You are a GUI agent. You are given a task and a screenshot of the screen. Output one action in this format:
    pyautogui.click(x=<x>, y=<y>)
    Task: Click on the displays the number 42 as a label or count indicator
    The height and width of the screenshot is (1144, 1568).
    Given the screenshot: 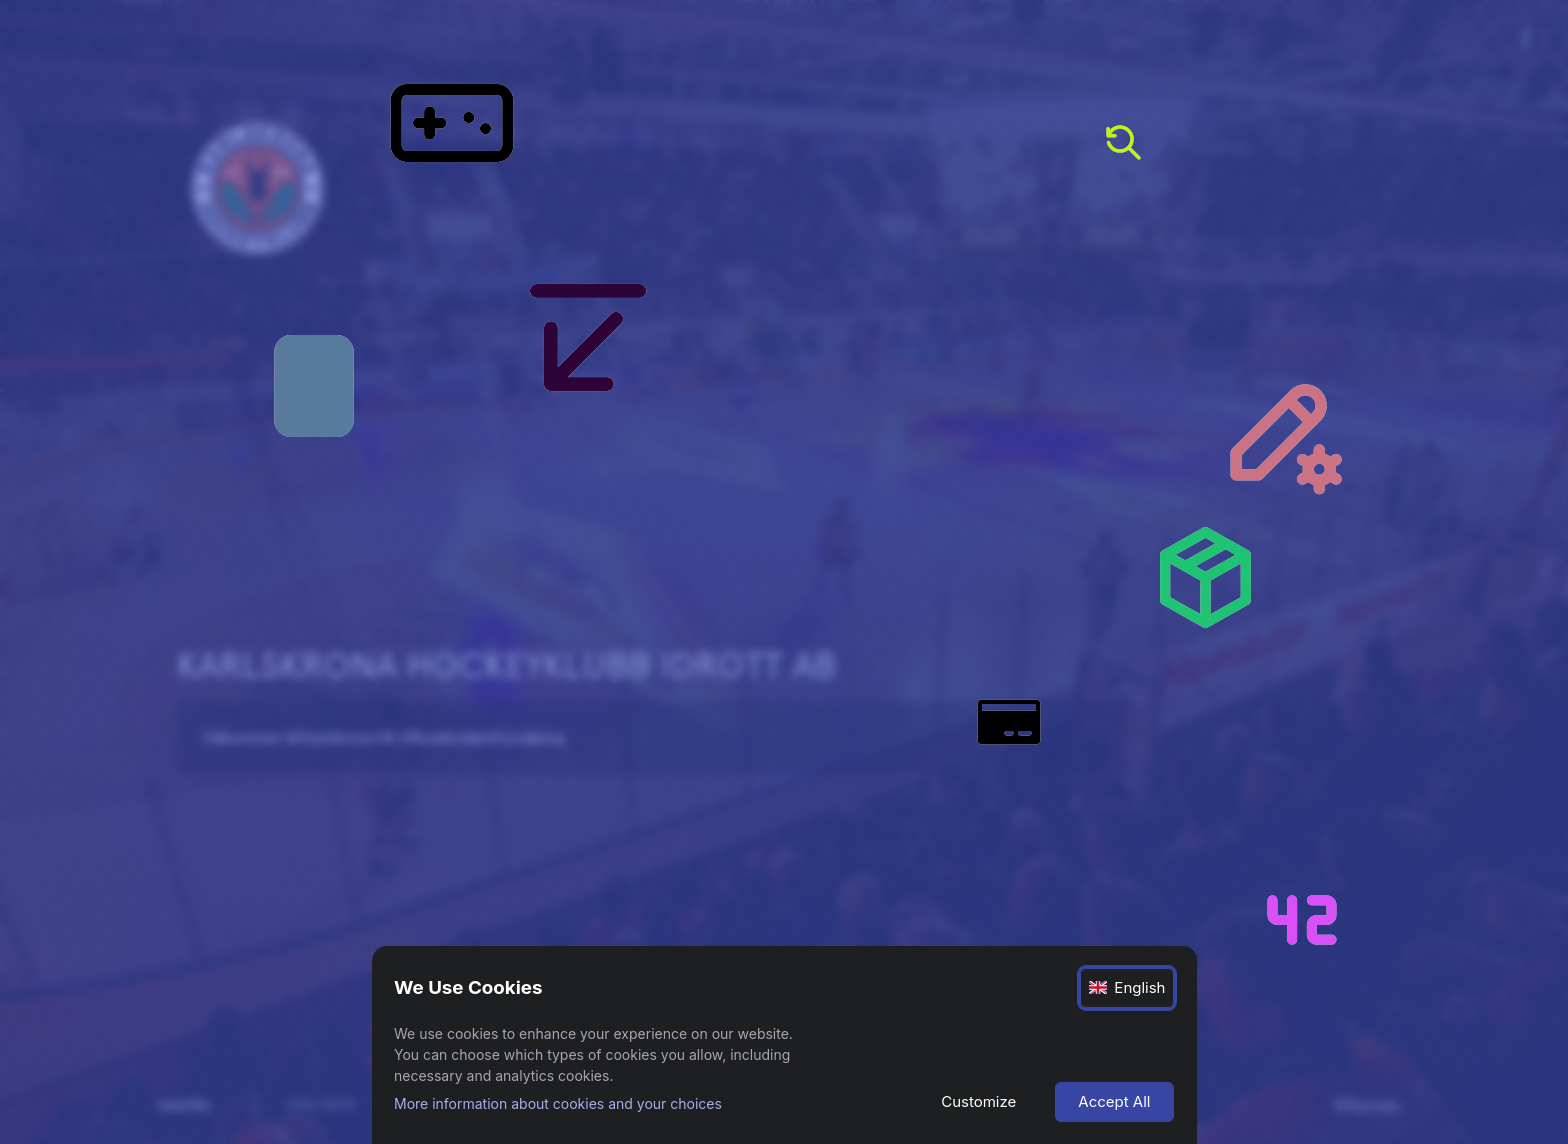 What is the action you would take?
    pyautogui.click(x=1302, y=920)
    